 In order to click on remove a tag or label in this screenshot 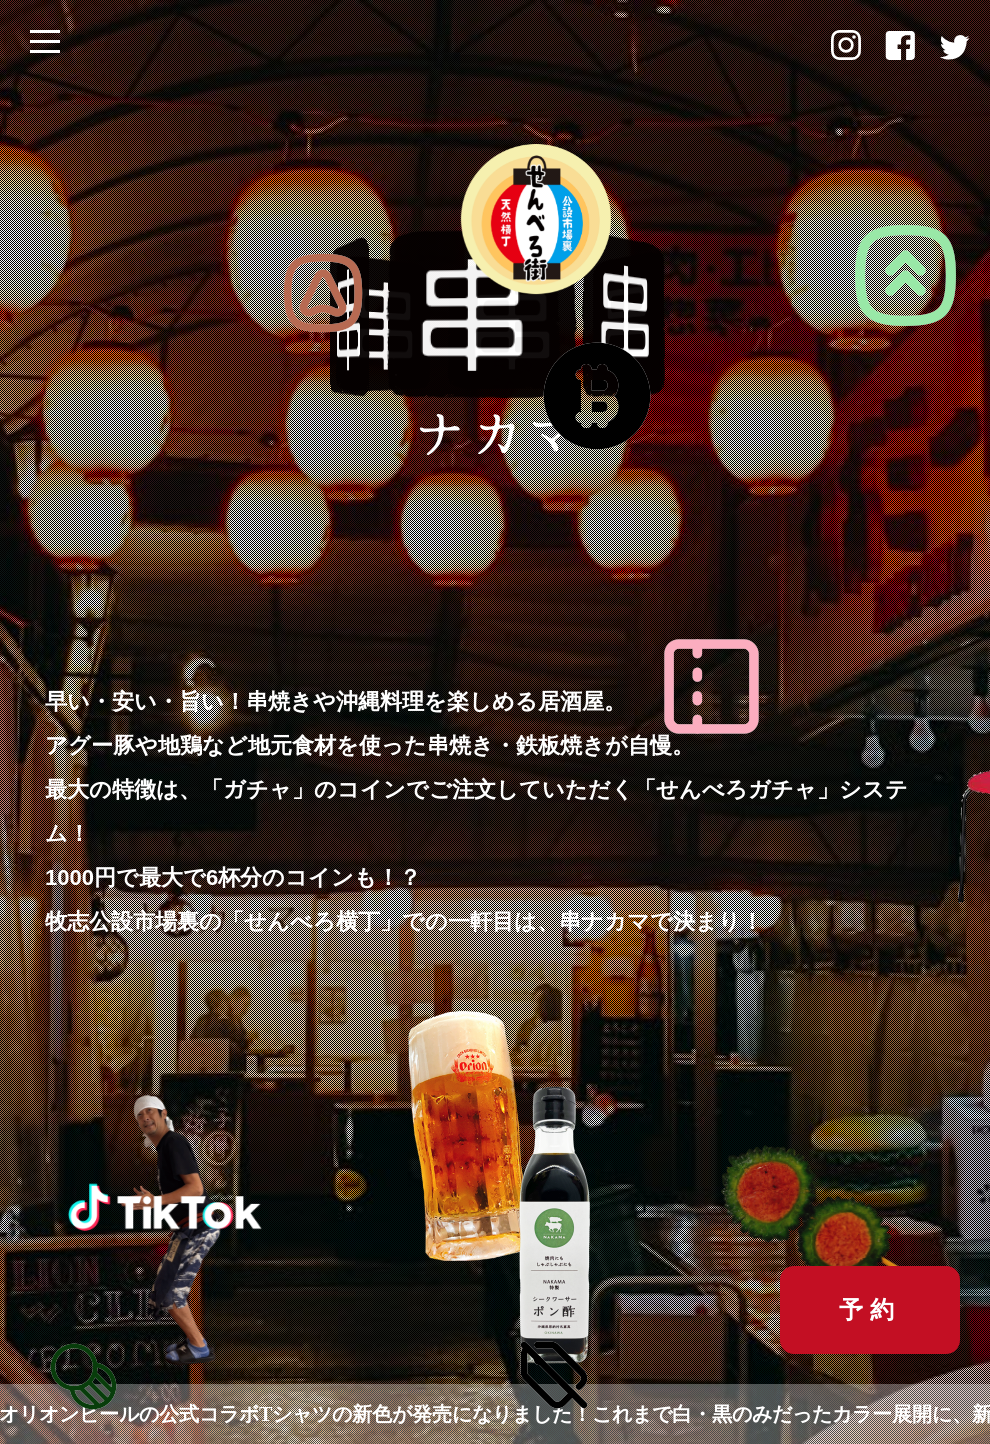, I will do `click(554, 1375)`.